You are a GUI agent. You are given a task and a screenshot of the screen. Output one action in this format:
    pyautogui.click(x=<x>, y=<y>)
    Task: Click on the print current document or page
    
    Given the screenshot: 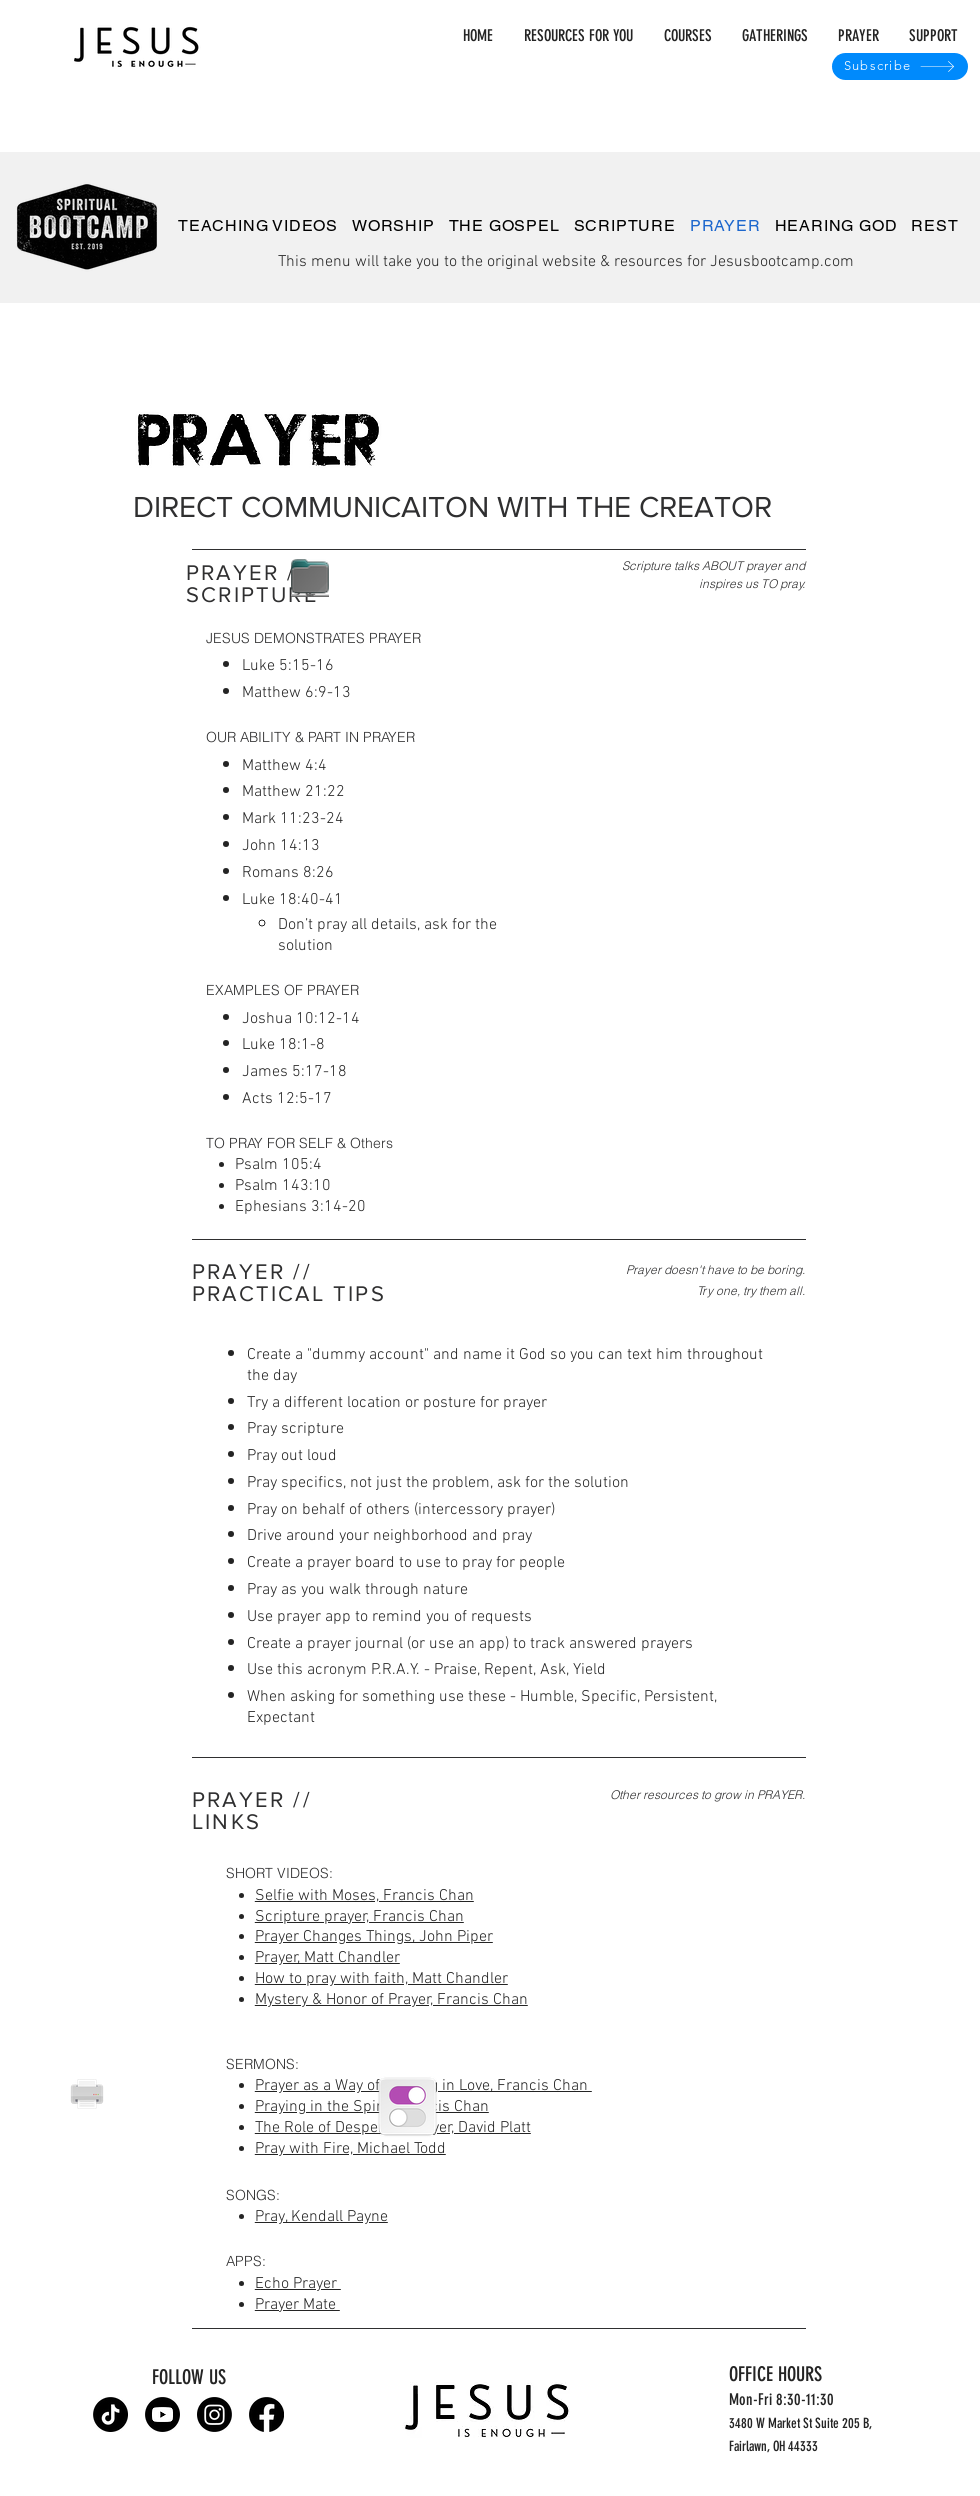 What is the action you would take?
    pyautogui.click(x=87, y=2094)
    